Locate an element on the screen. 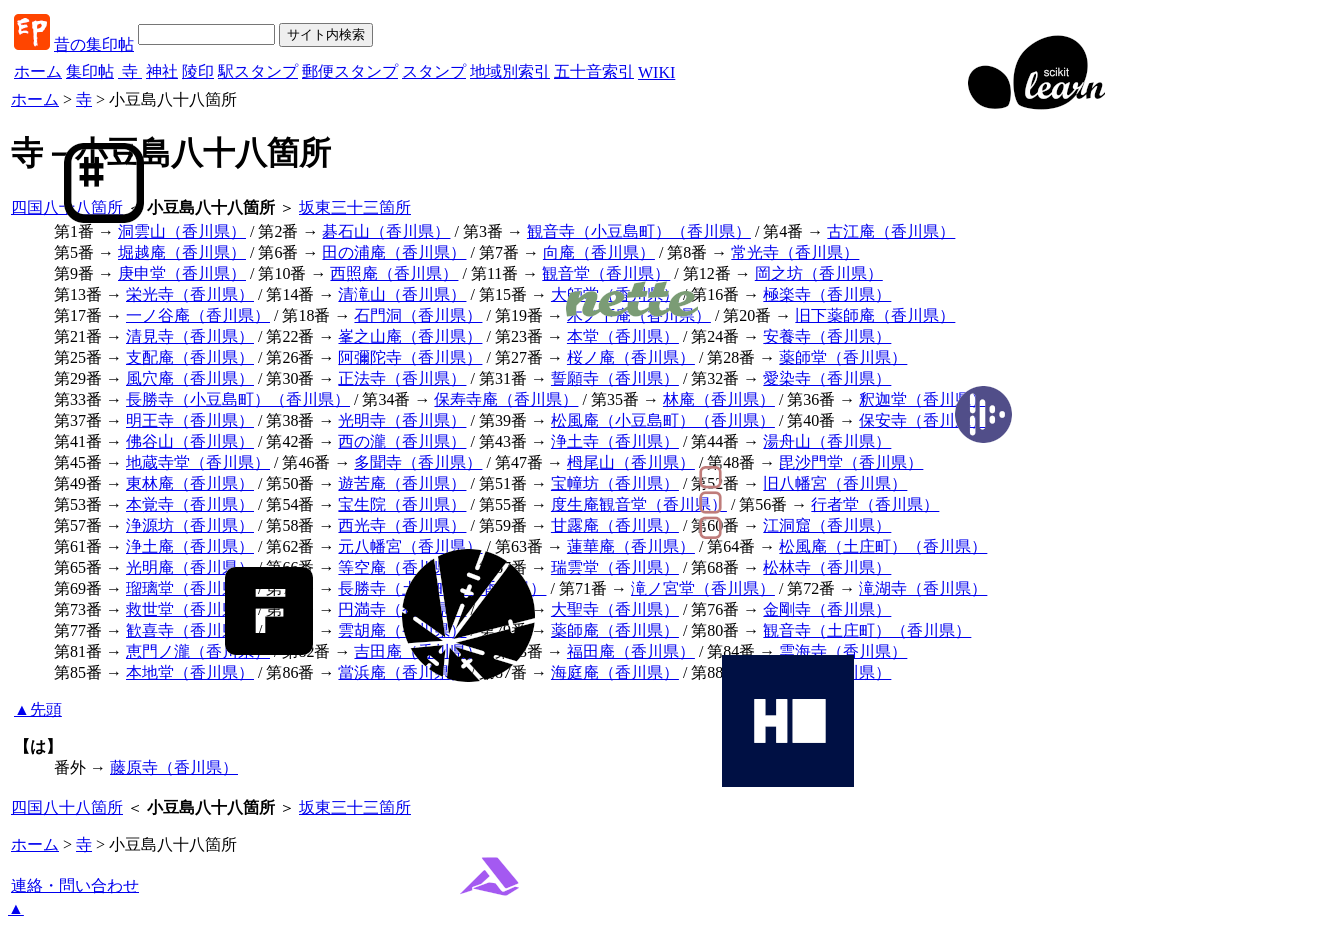 The width and height of the screenshot is (1343, 926). accusoft company logo is located at coordinates (489, 876).